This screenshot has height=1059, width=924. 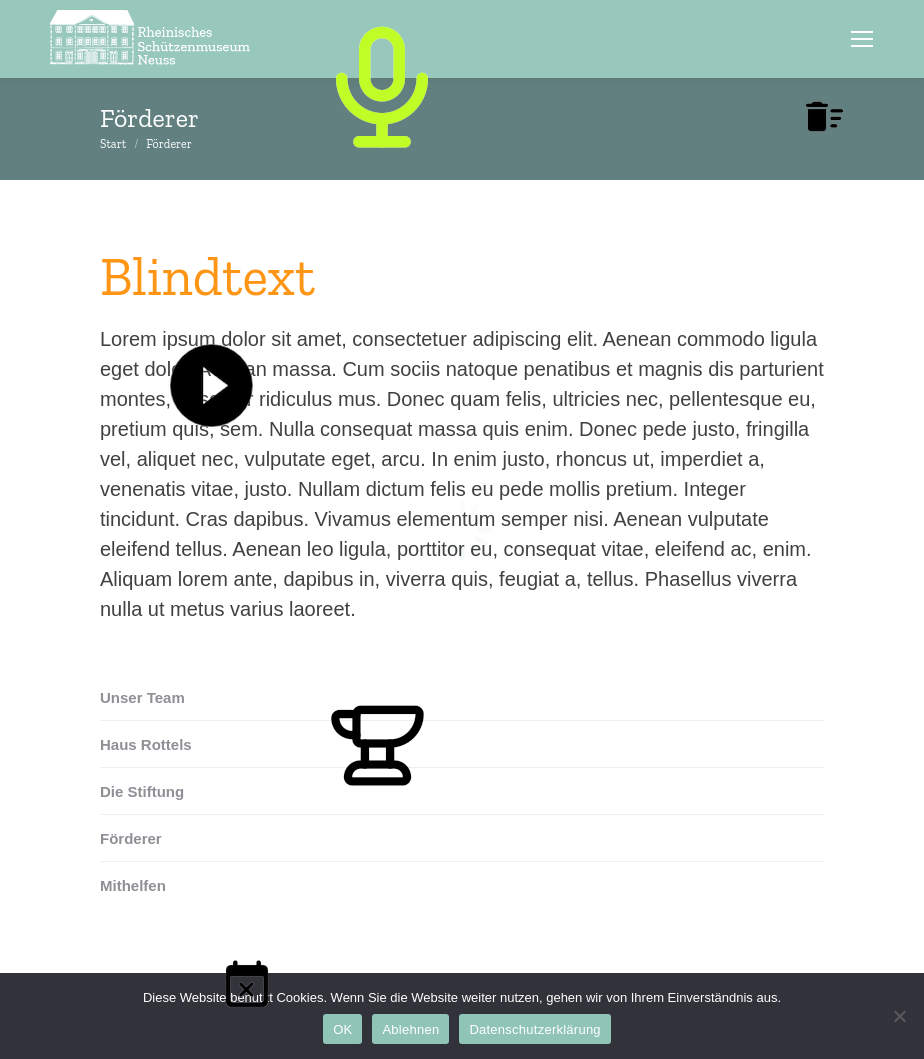 I want to click on tap to start voice input, so click(x=382, y=90).